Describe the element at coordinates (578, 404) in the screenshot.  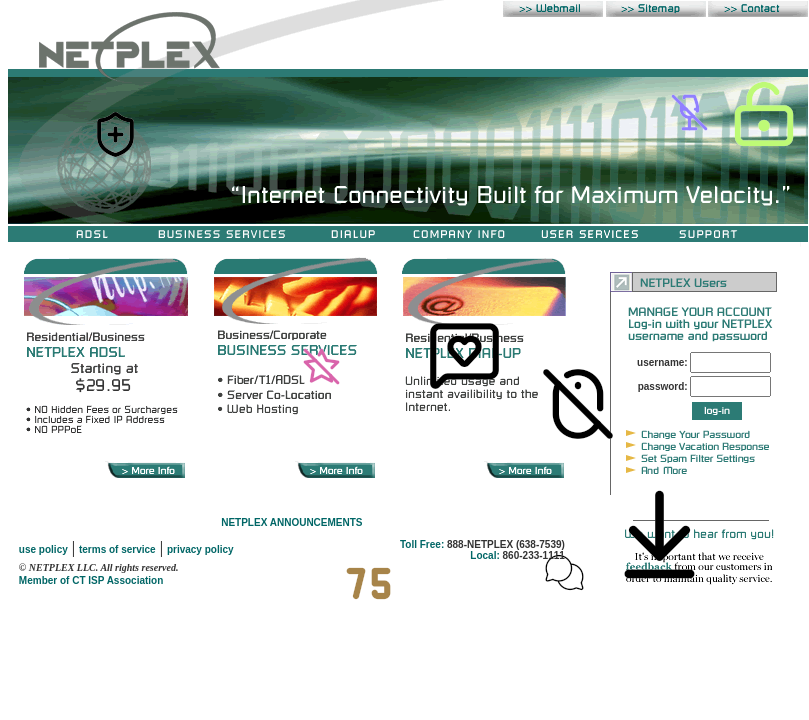
I see `mouse input disabled` at that location.